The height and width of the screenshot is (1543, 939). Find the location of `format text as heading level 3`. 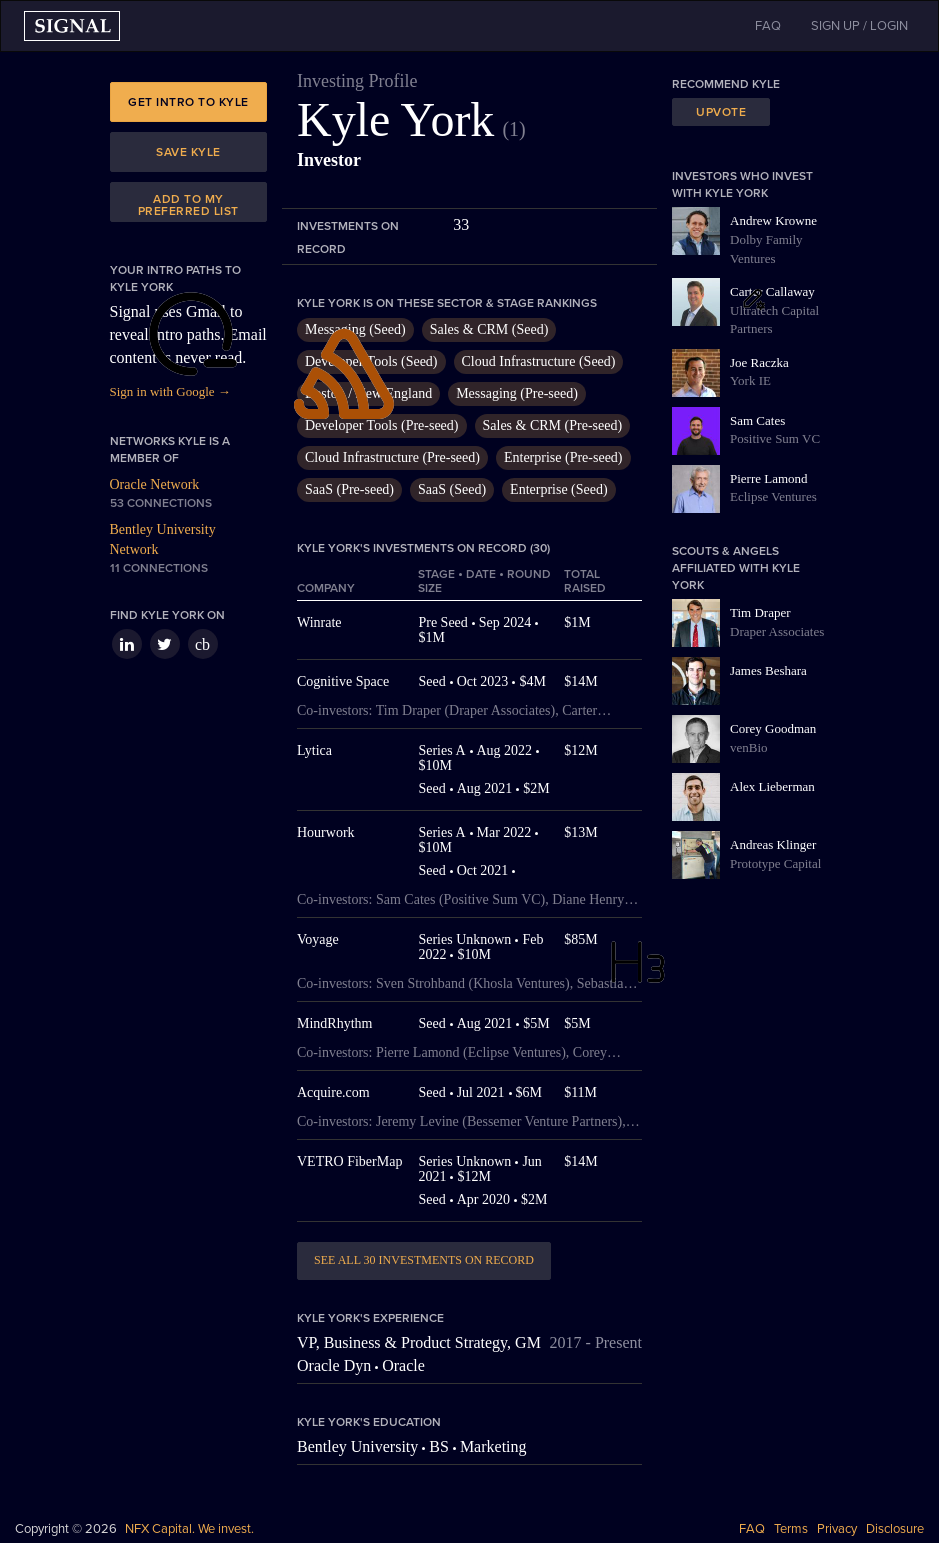

format text as heading level 3 is located at coordinates (638, 962).